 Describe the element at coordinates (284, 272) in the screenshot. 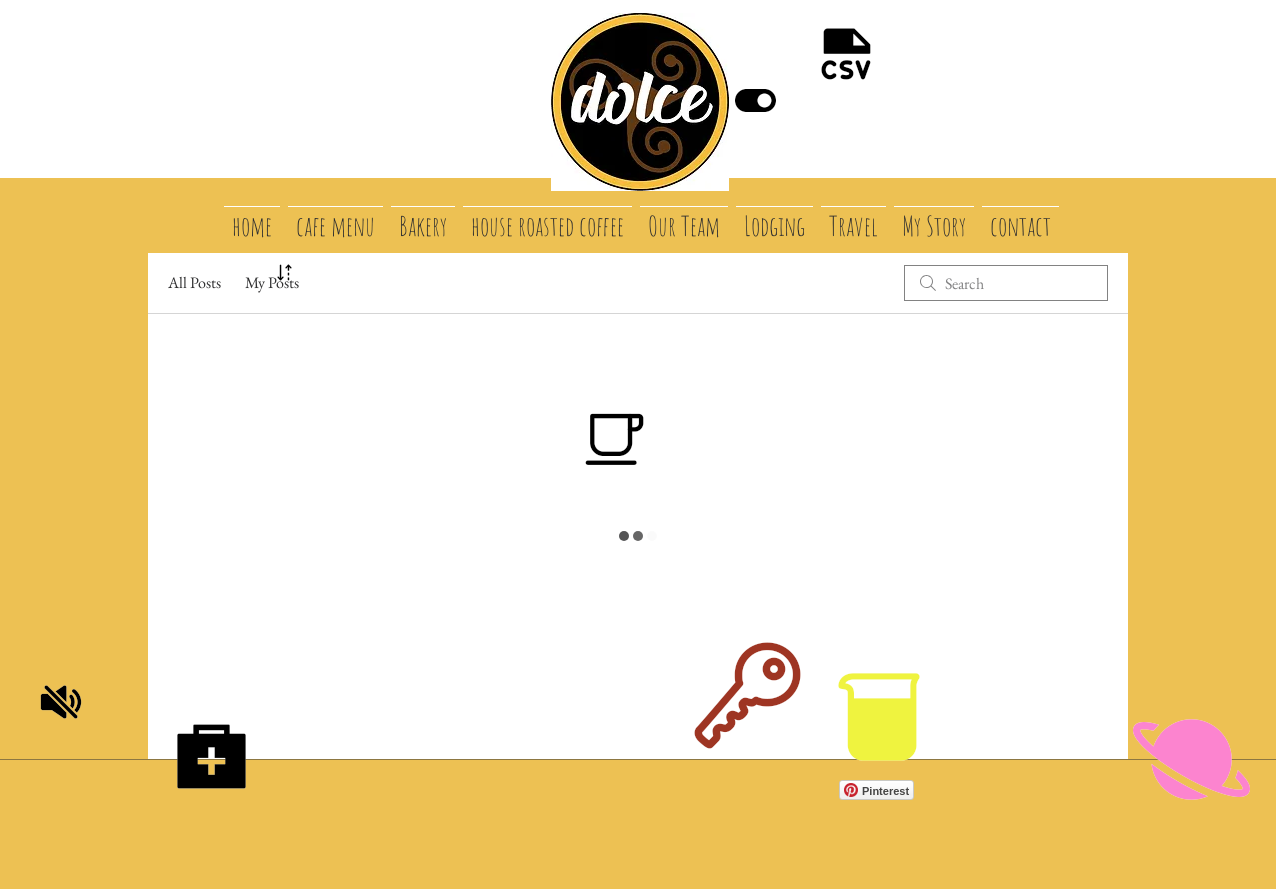

I see `transfer data downward` at that location.